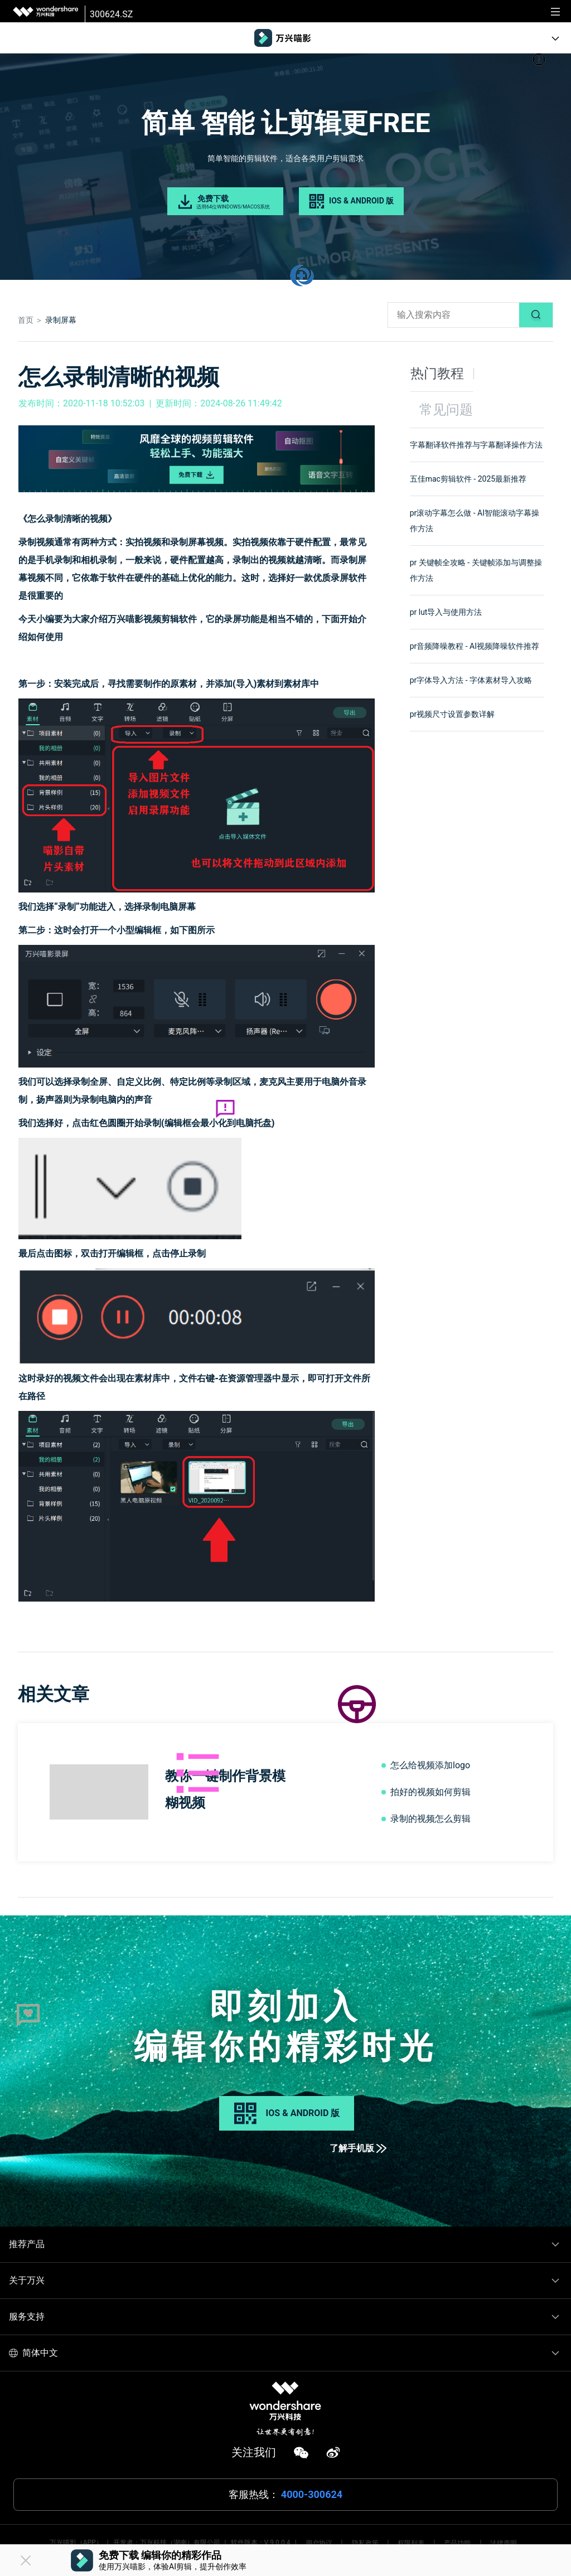 The width and height of the screenshot is (571, 2576). What do you see at coordinates (539, 59) in the screenshot?
I see `indicates spam or junk content warning` at bounding box center [539, 59].